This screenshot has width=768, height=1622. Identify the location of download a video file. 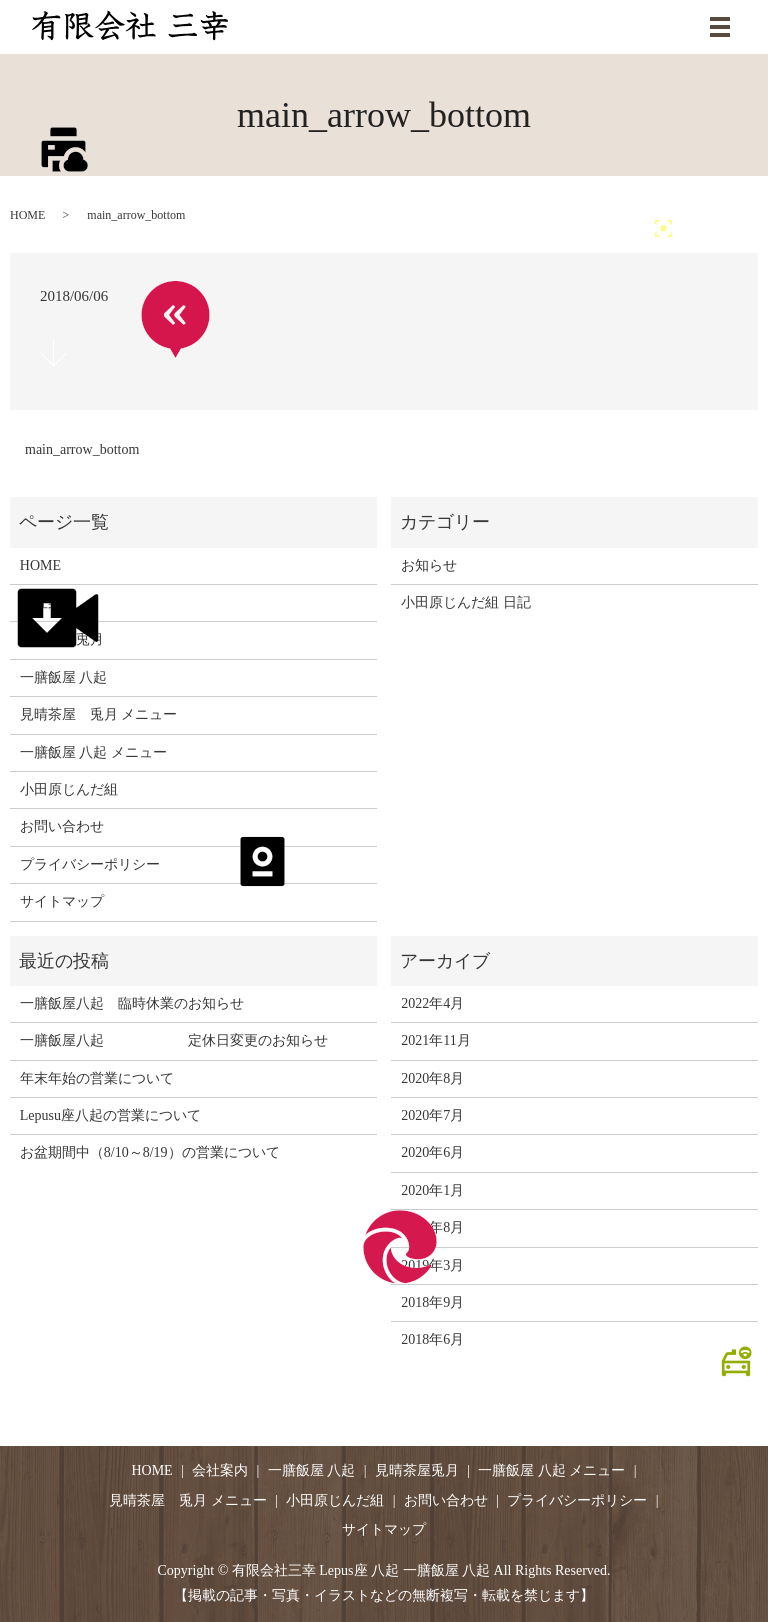
(58, 618).